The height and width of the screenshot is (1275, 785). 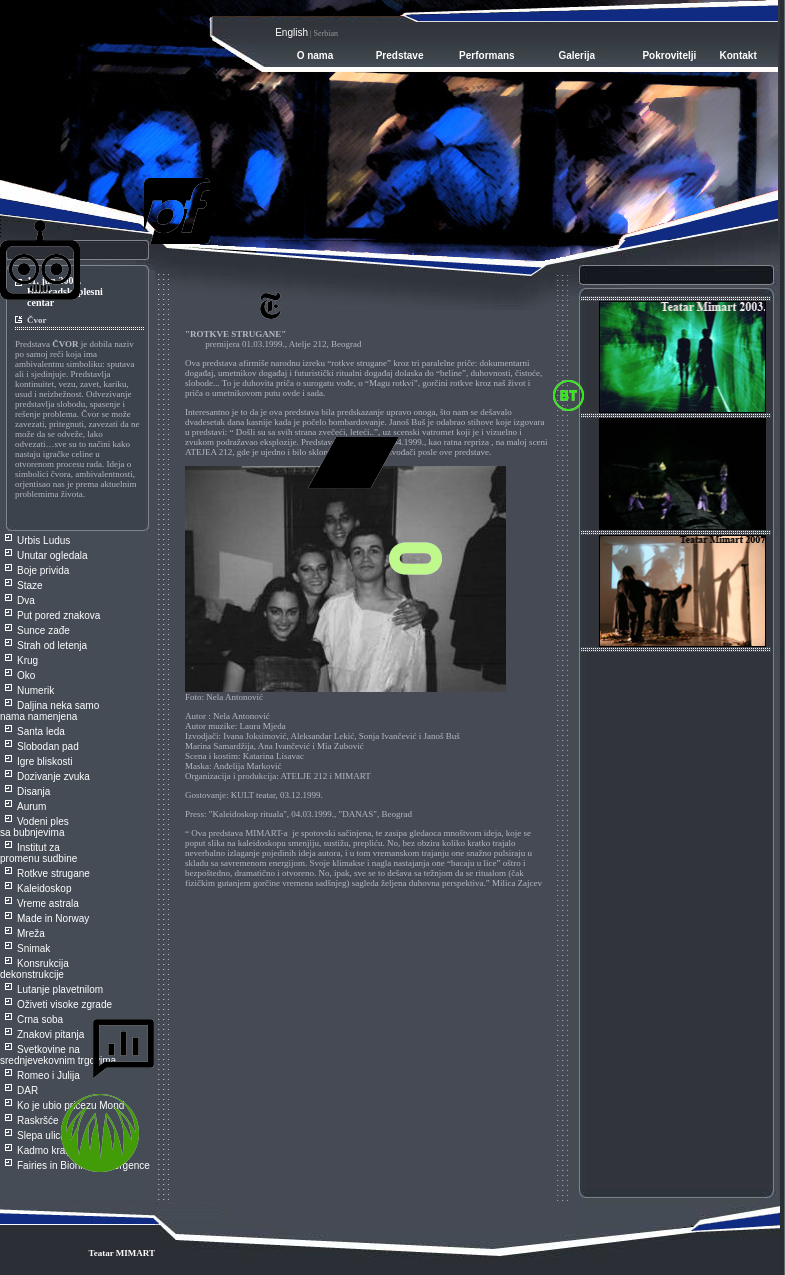 I want to click on probot automation service logo, so click(x=40, y=260).